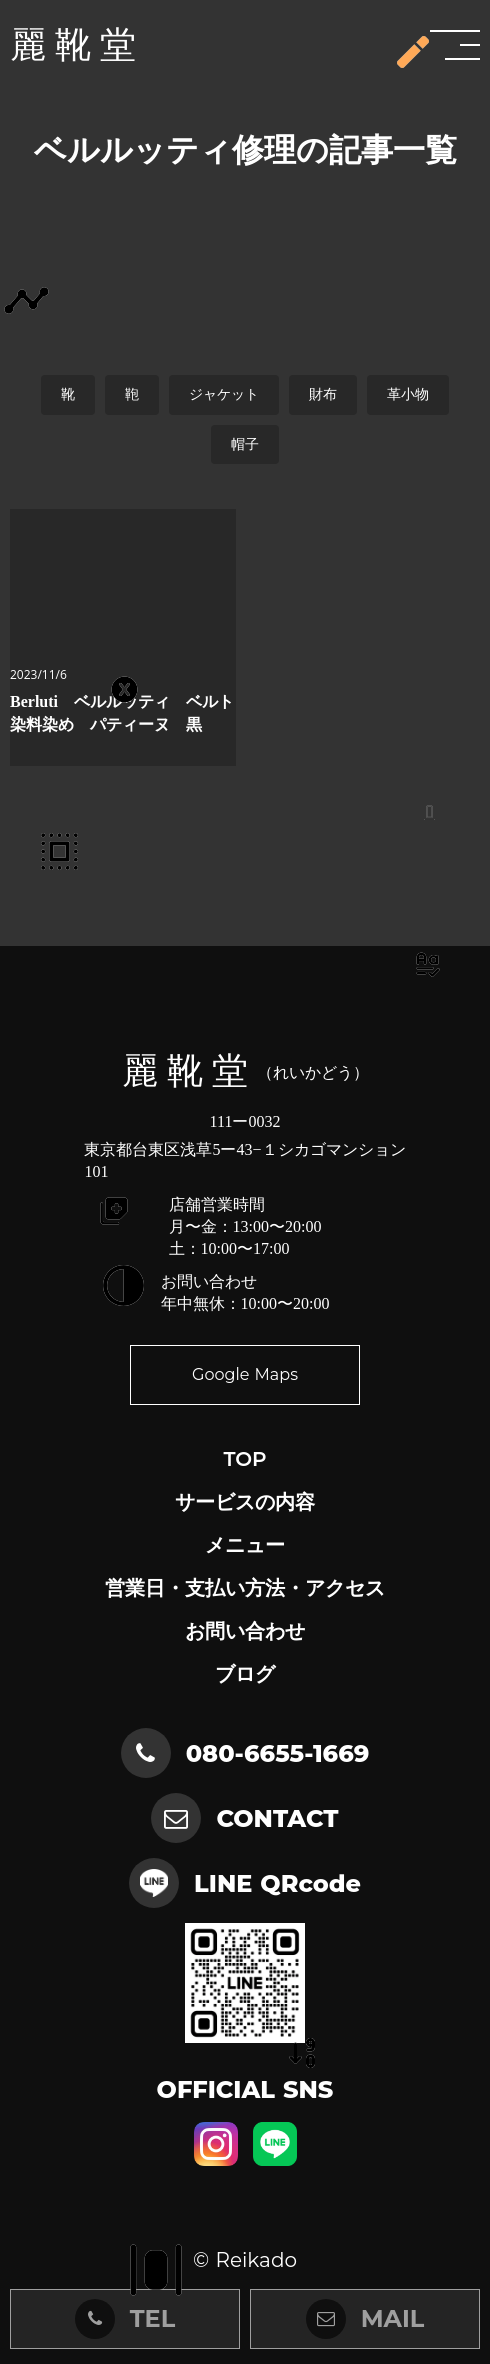 The image size is (490, 2364). I want to click on sort numbers in descending order, so click(303, 2053).